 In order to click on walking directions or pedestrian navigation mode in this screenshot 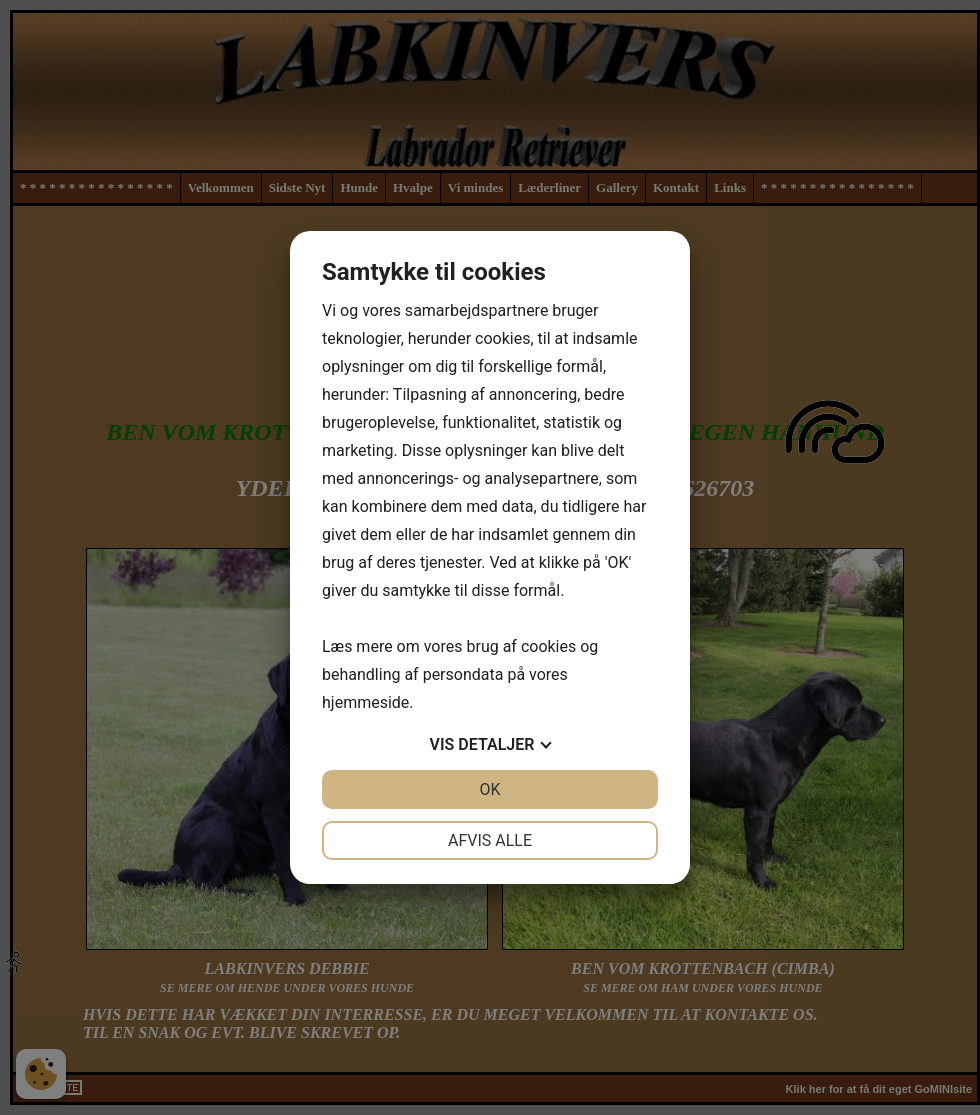, I will do `click(14, 962)`.